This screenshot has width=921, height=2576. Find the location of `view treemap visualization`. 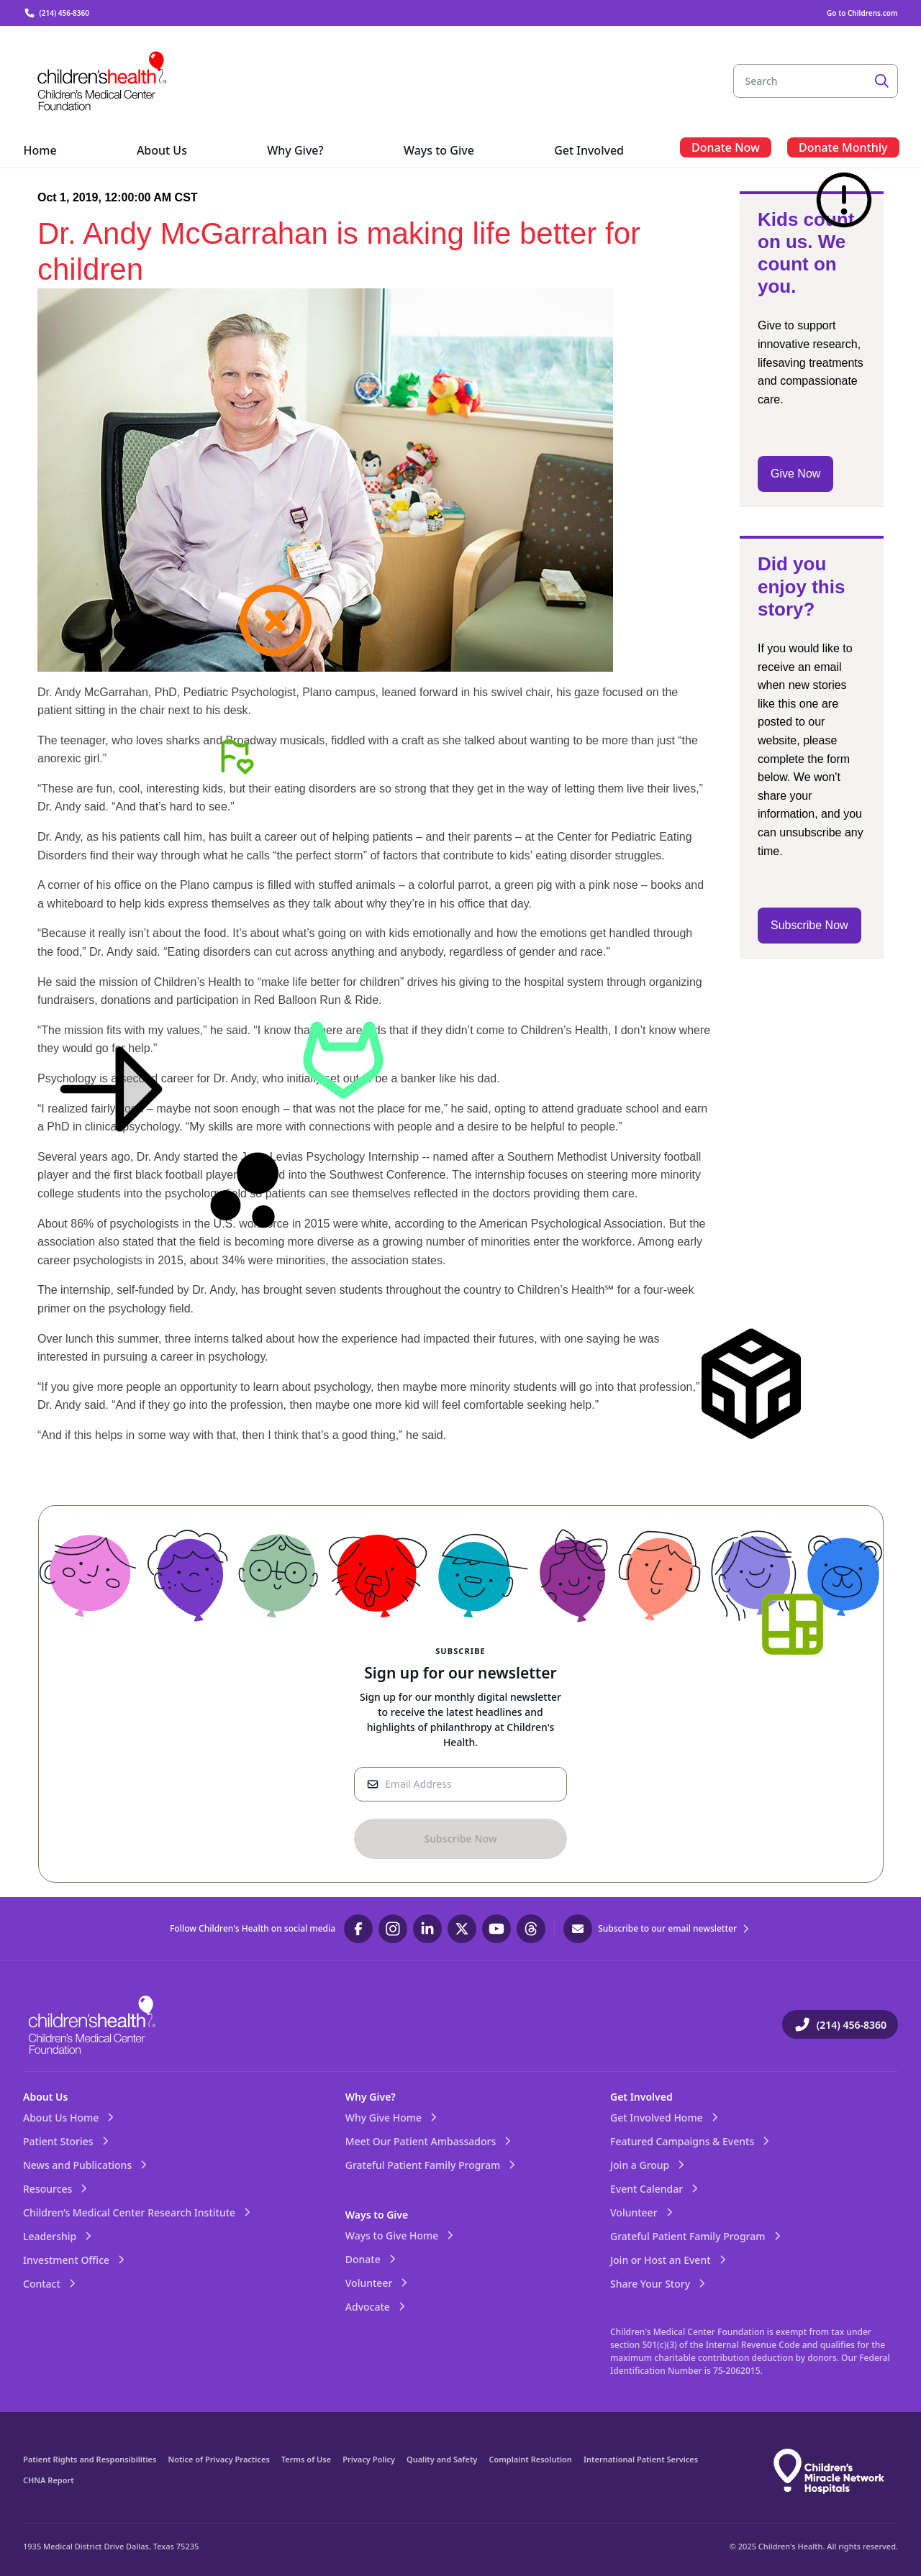

view treemap visualization is located at coordinates (792, 1624).